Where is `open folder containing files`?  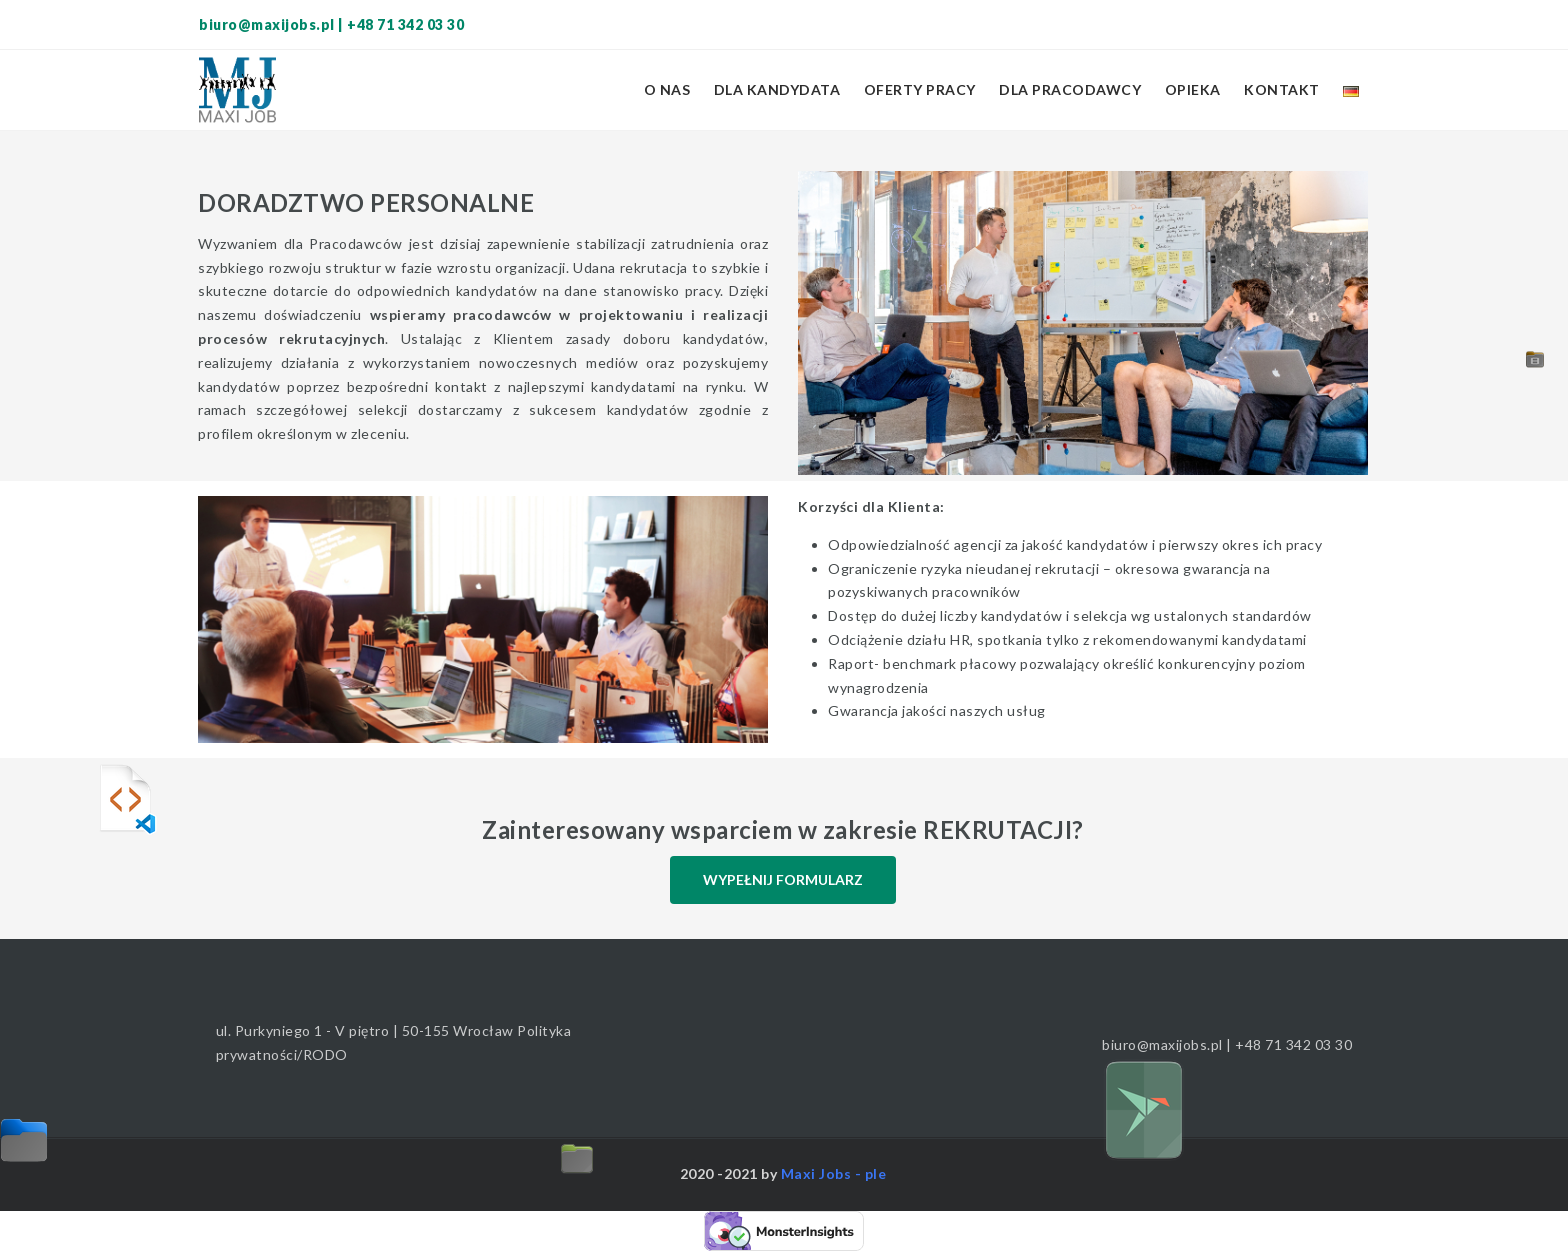 open folder containing files is located at coordinates (24, 1140).